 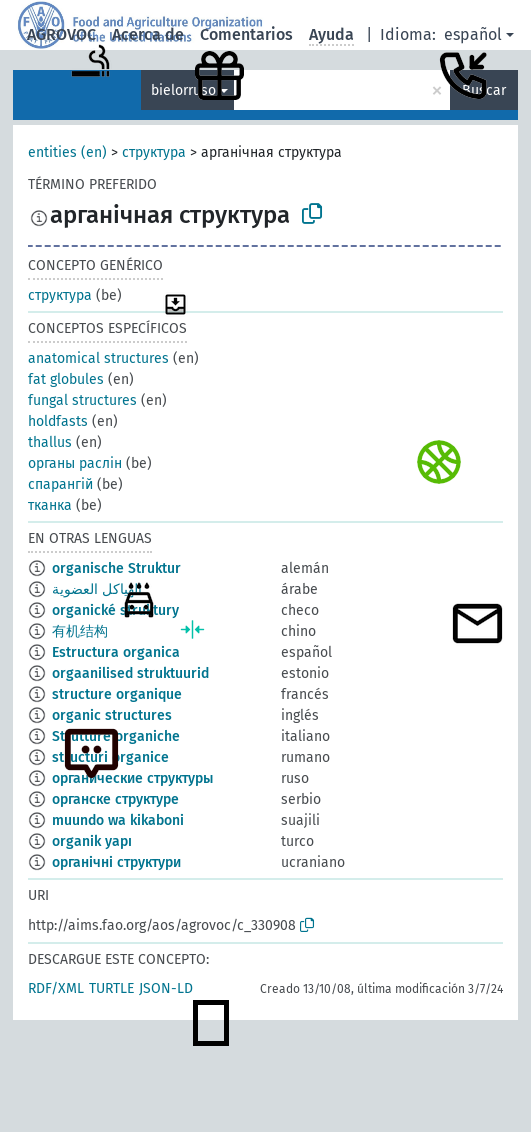 What do you see at coordinates (477, 623) in the screenshot?
I see `open your inbox or email messages` at bounding box center [477, 623].